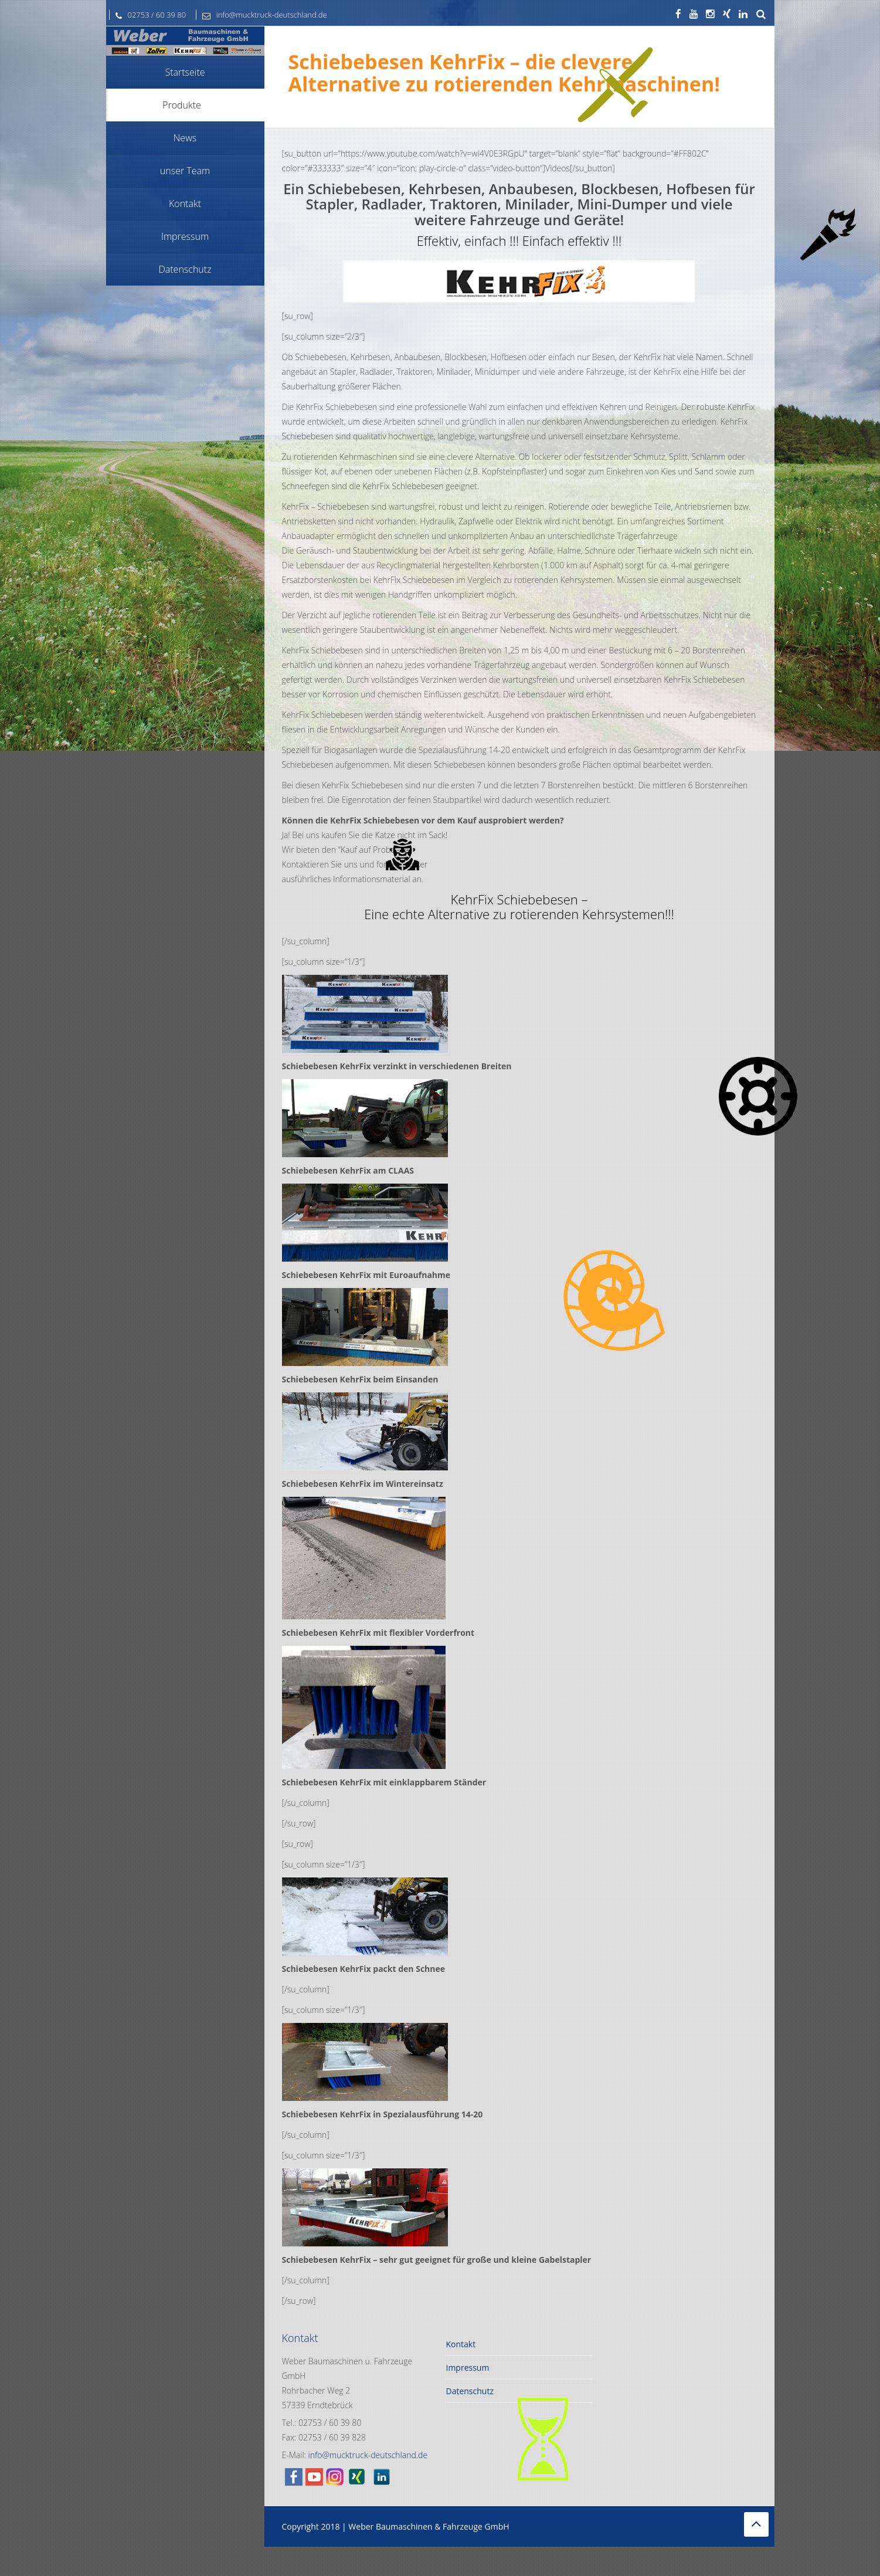  Describe the element at coordinates (758, 1096) in the screenshot. I see `access game settings or options` at that location.